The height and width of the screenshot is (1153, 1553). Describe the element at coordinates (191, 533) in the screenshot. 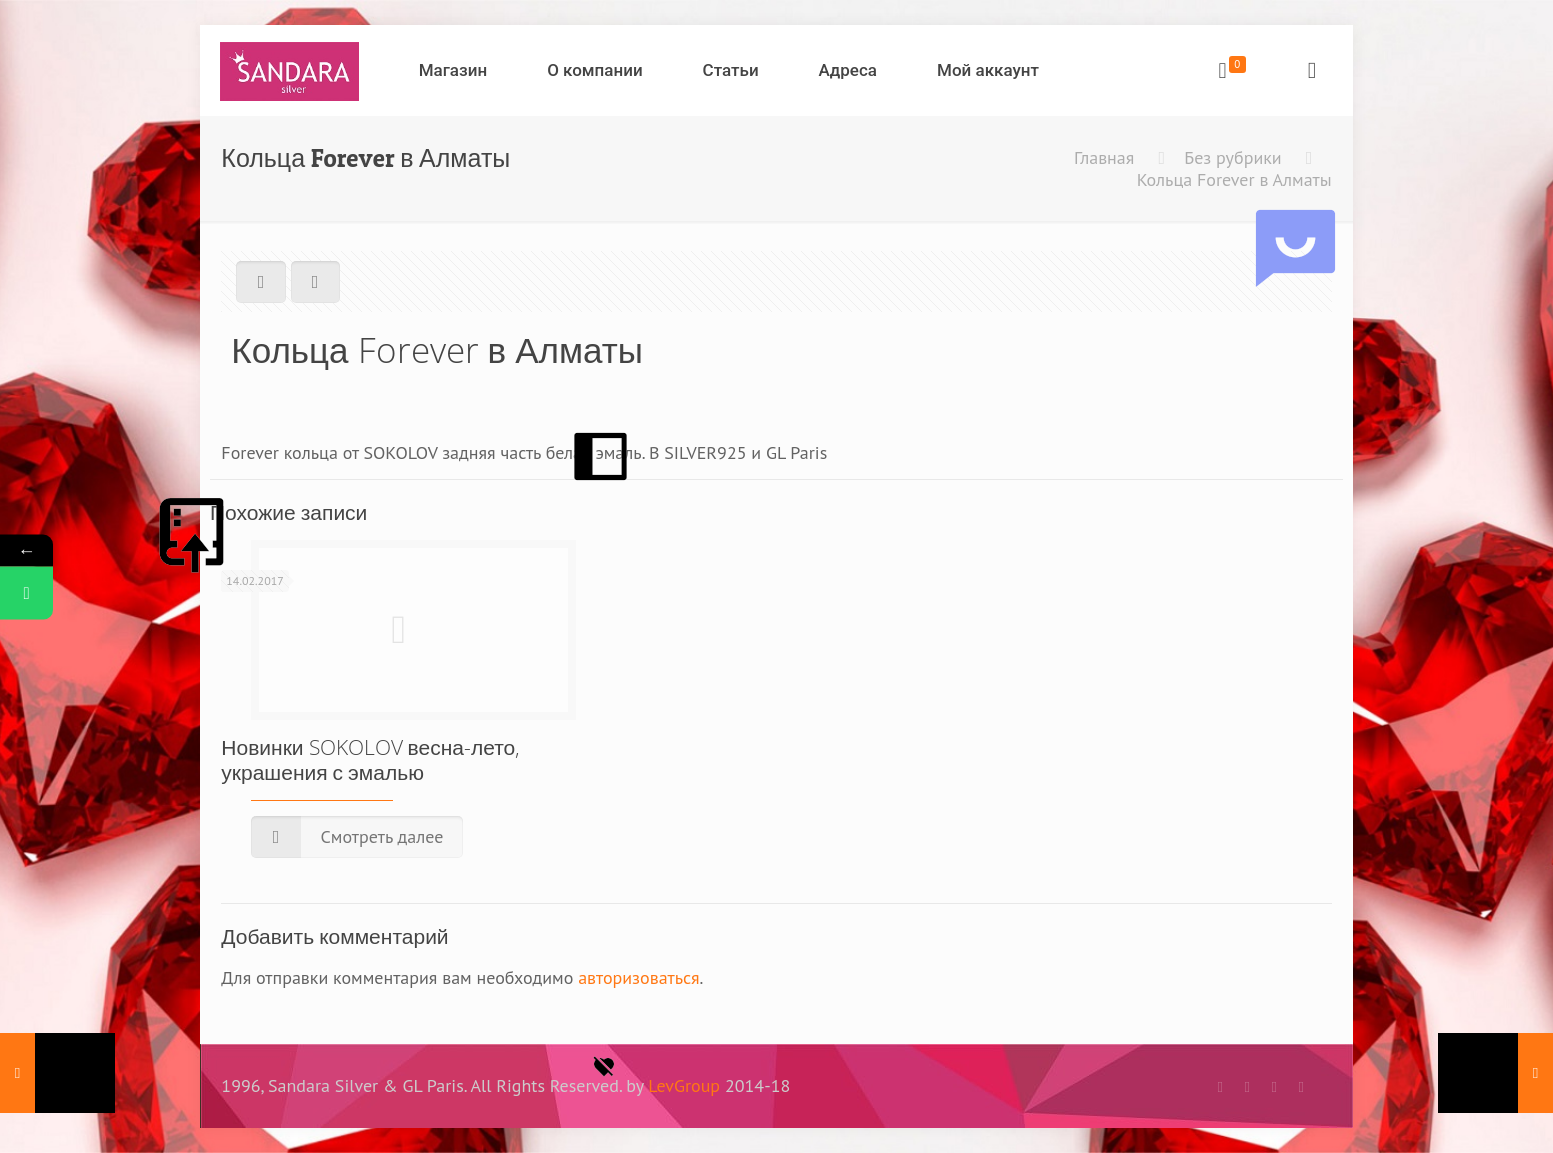

I see `view commit history for a repository` at that location.